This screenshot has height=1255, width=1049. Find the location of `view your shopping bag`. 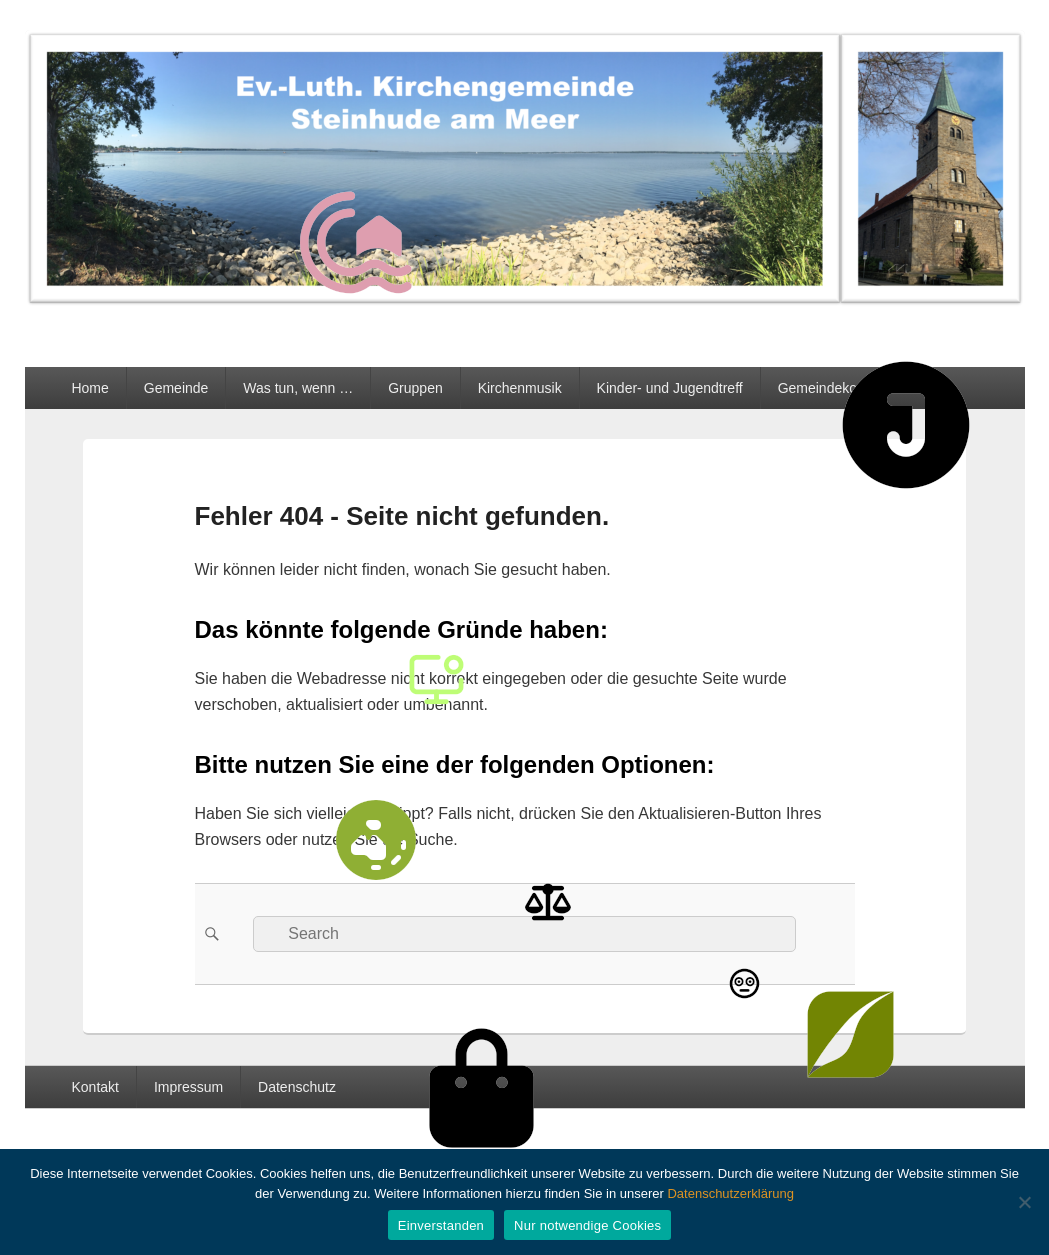

view your shopping bag is located at coordinates (481, 1095).